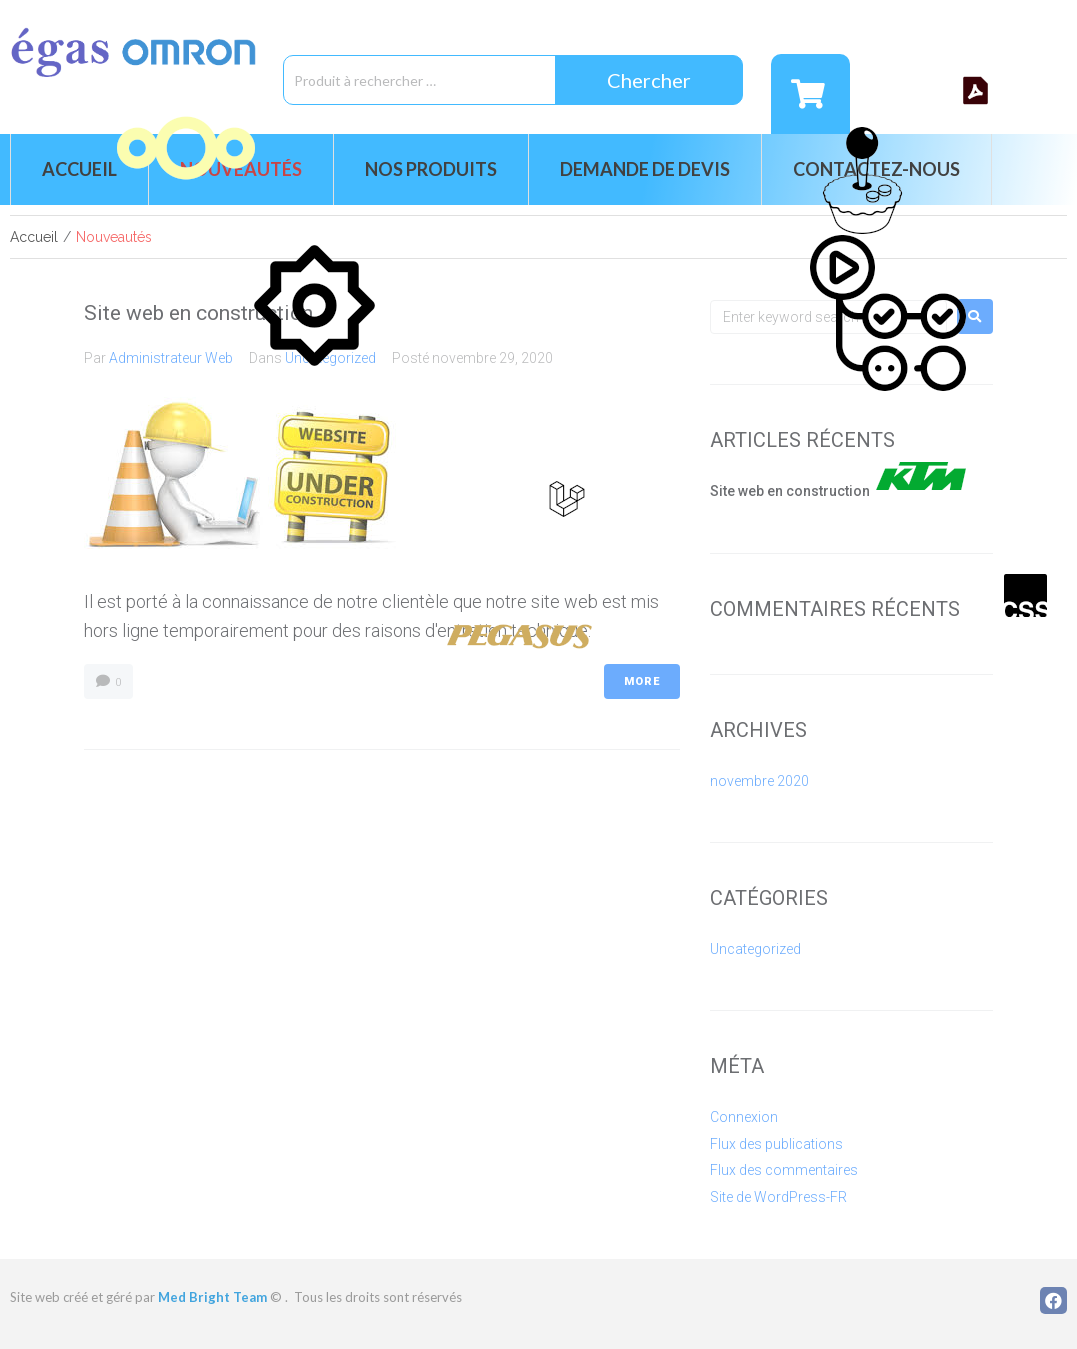  What do you see at coordinates (519, 636) in the screenshot?
I see `Pegasus Airlines logo` at bounding box center [519, 636].